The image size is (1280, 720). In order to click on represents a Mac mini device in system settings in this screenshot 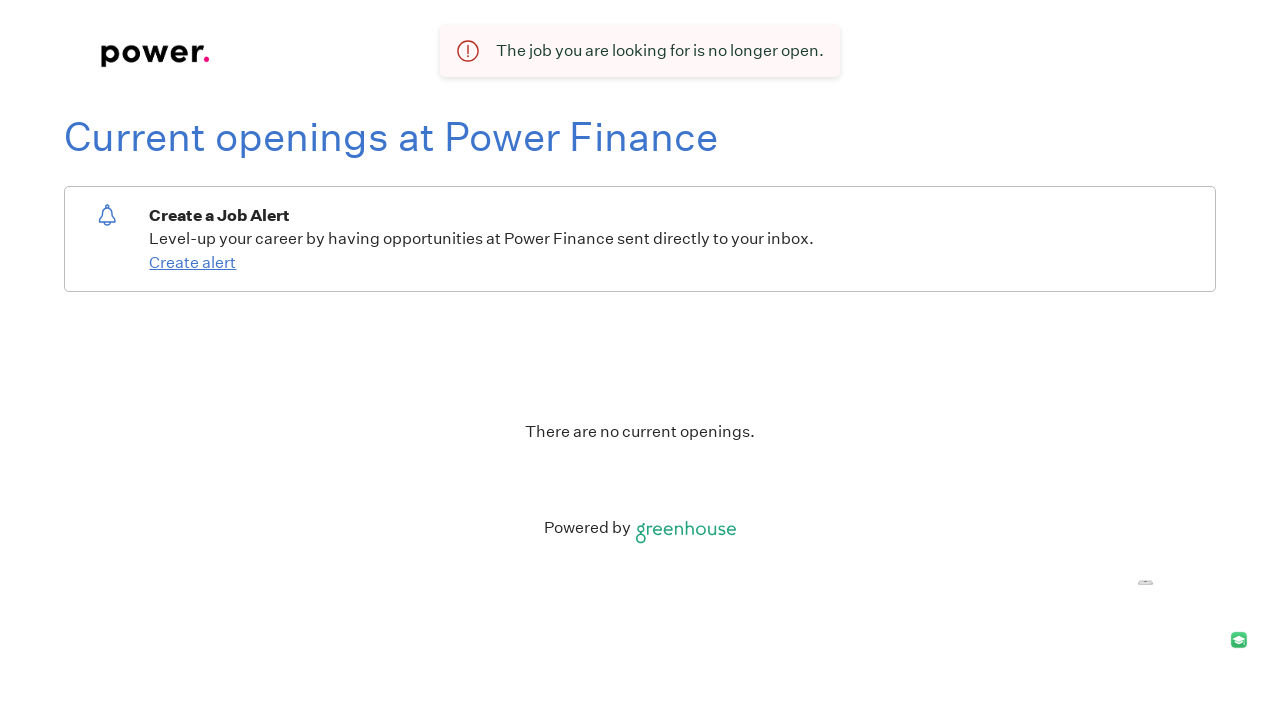, I will do `click(1145, 580)`.